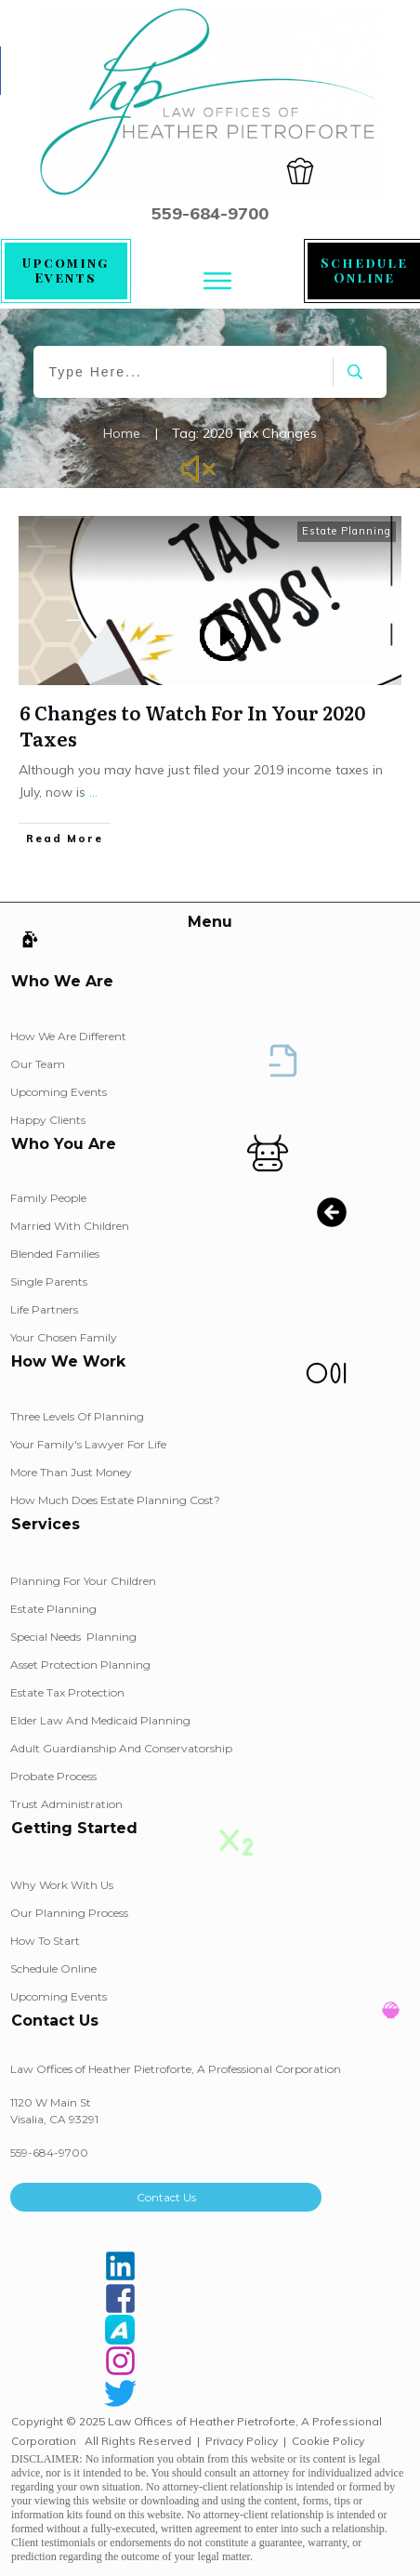 The height and width of the screenshot is (2576, 420). What do you see at coordinates (390, 2010) in the screenshot?
I see `view food or meal options` at bounding box center [390, 2010].